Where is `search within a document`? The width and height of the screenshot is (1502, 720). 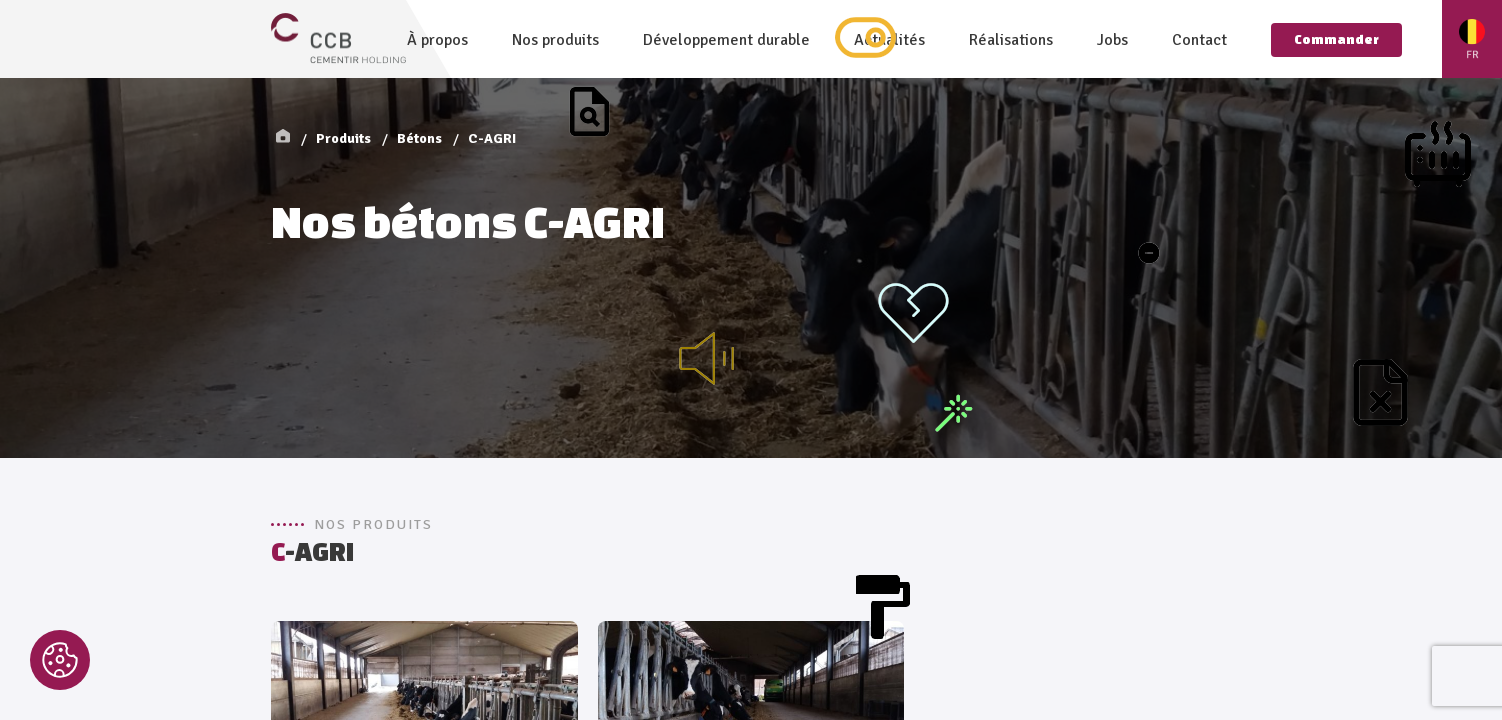
search within a document is located at coordinates (589, 111).